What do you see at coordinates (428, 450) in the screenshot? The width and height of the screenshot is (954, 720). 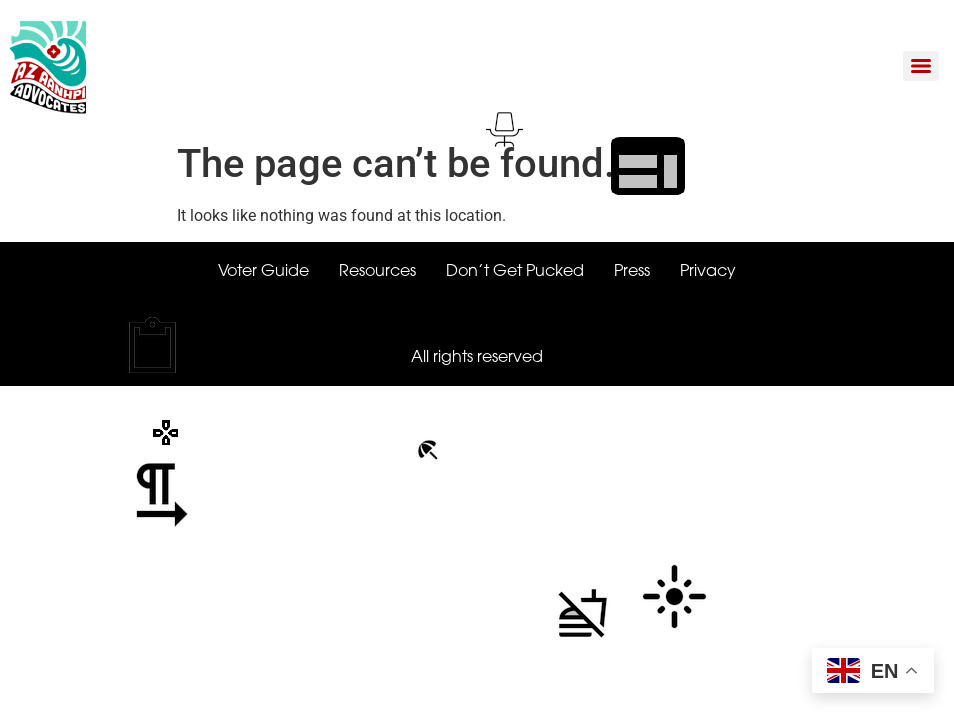 I see `access beach or vacation-related features` at bounding box center [428, 450].